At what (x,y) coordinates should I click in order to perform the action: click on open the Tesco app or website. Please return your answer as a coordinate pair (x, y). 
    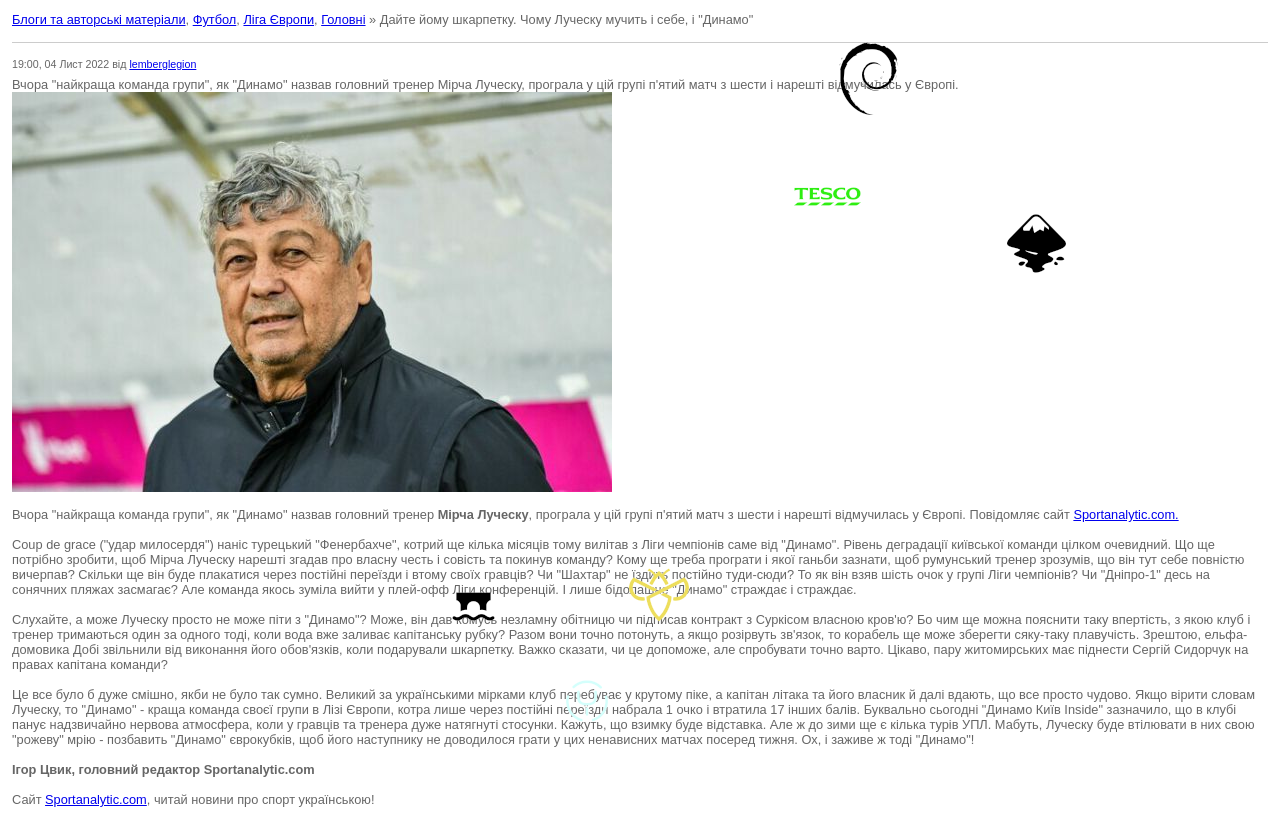
    Looking at the image, I should click on (827, 196).